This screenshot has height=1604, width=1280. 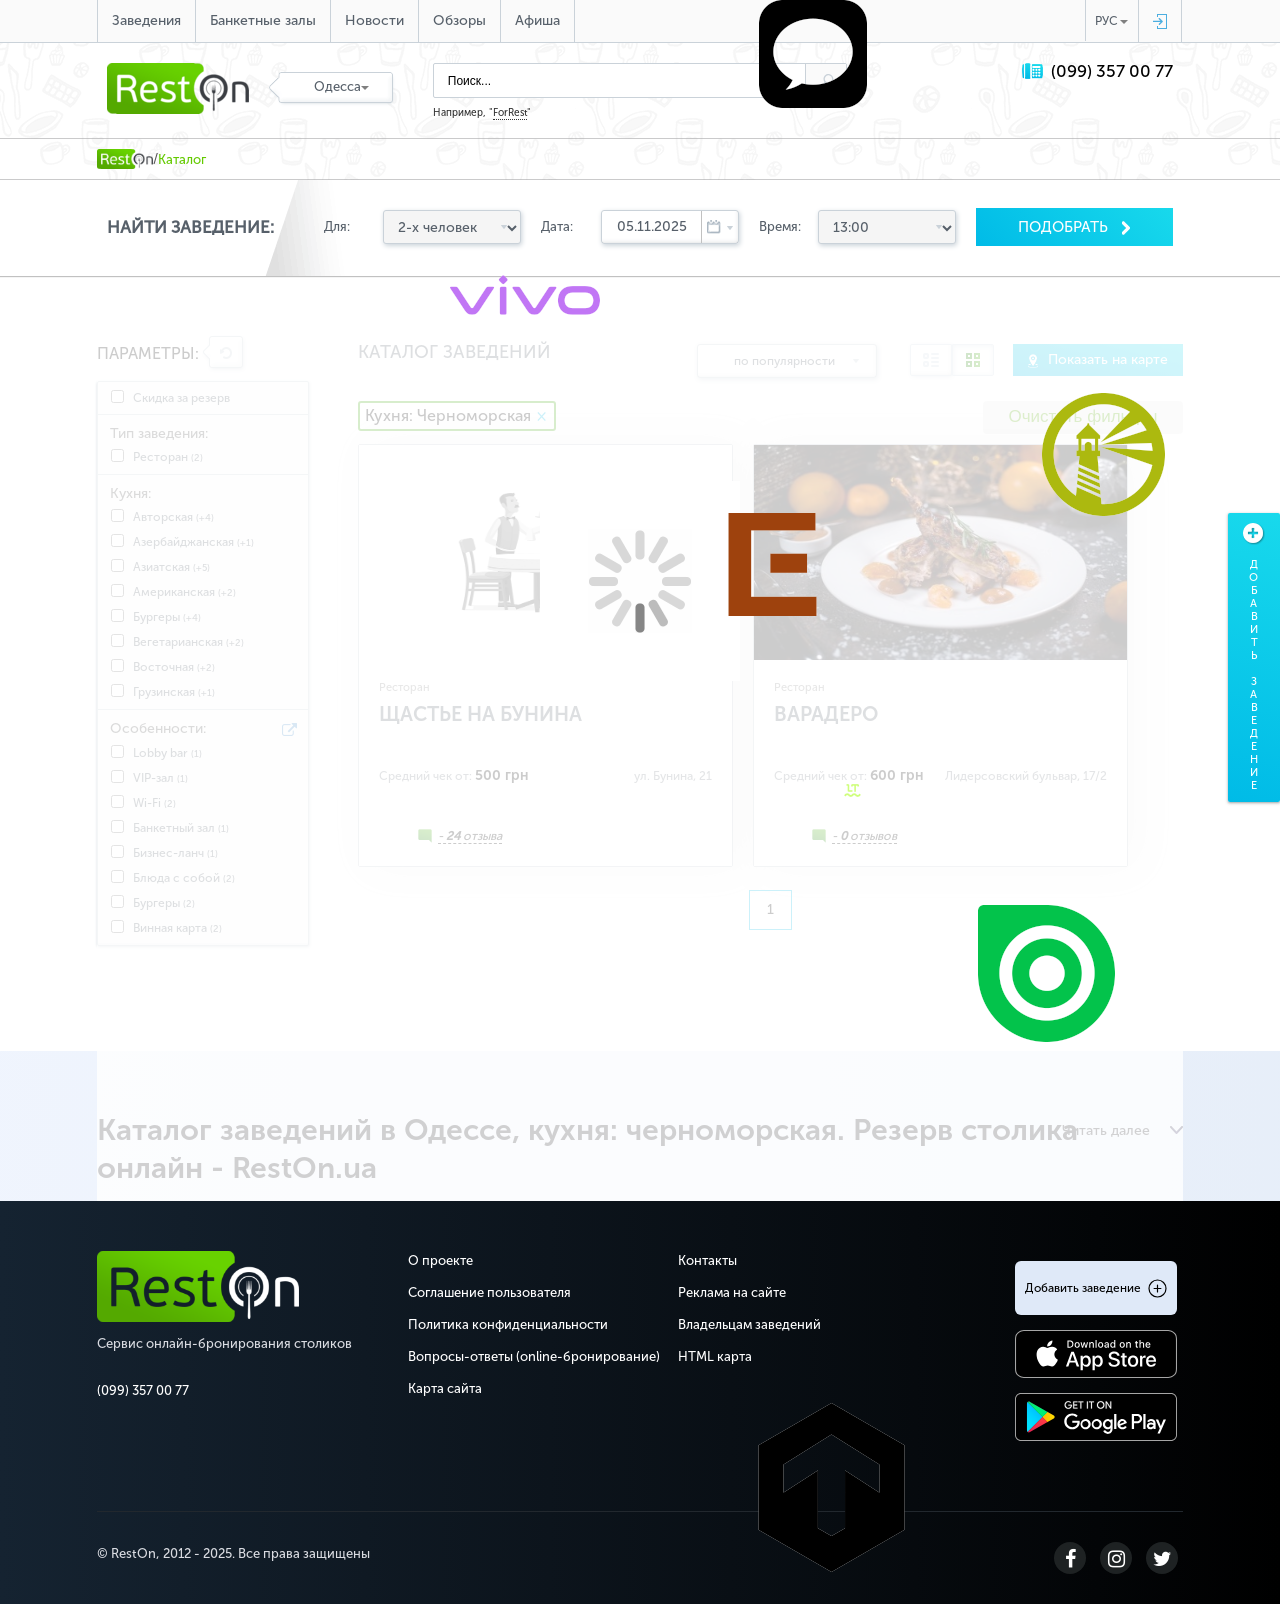 I want to click on open Issuu digital publishing platform, so click(x=1046, y=973).